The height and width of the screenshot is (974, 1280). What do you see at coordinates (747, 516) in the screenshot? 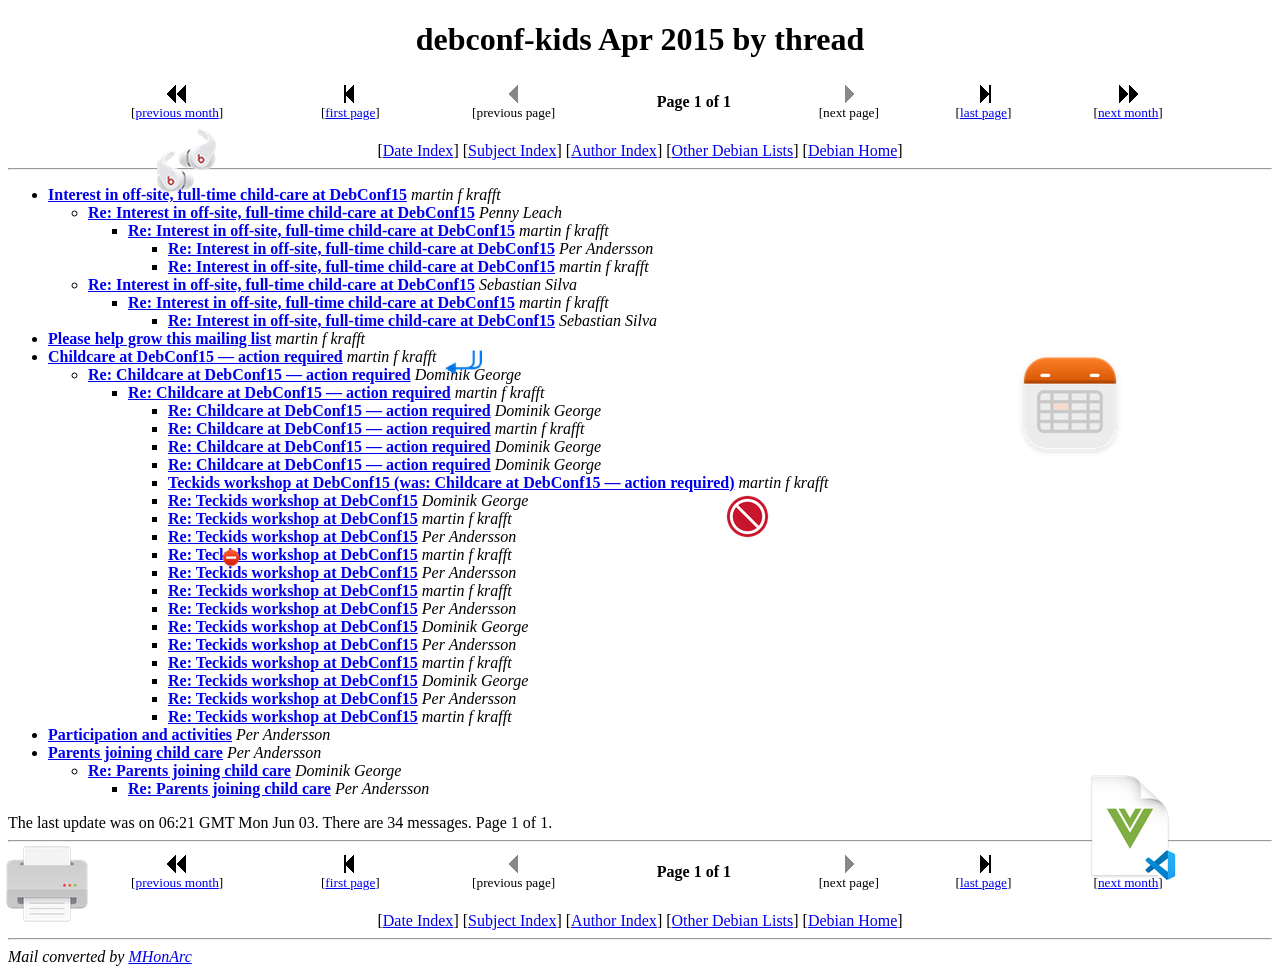
I see `delete selected email message` at bounding box center [747, 516].